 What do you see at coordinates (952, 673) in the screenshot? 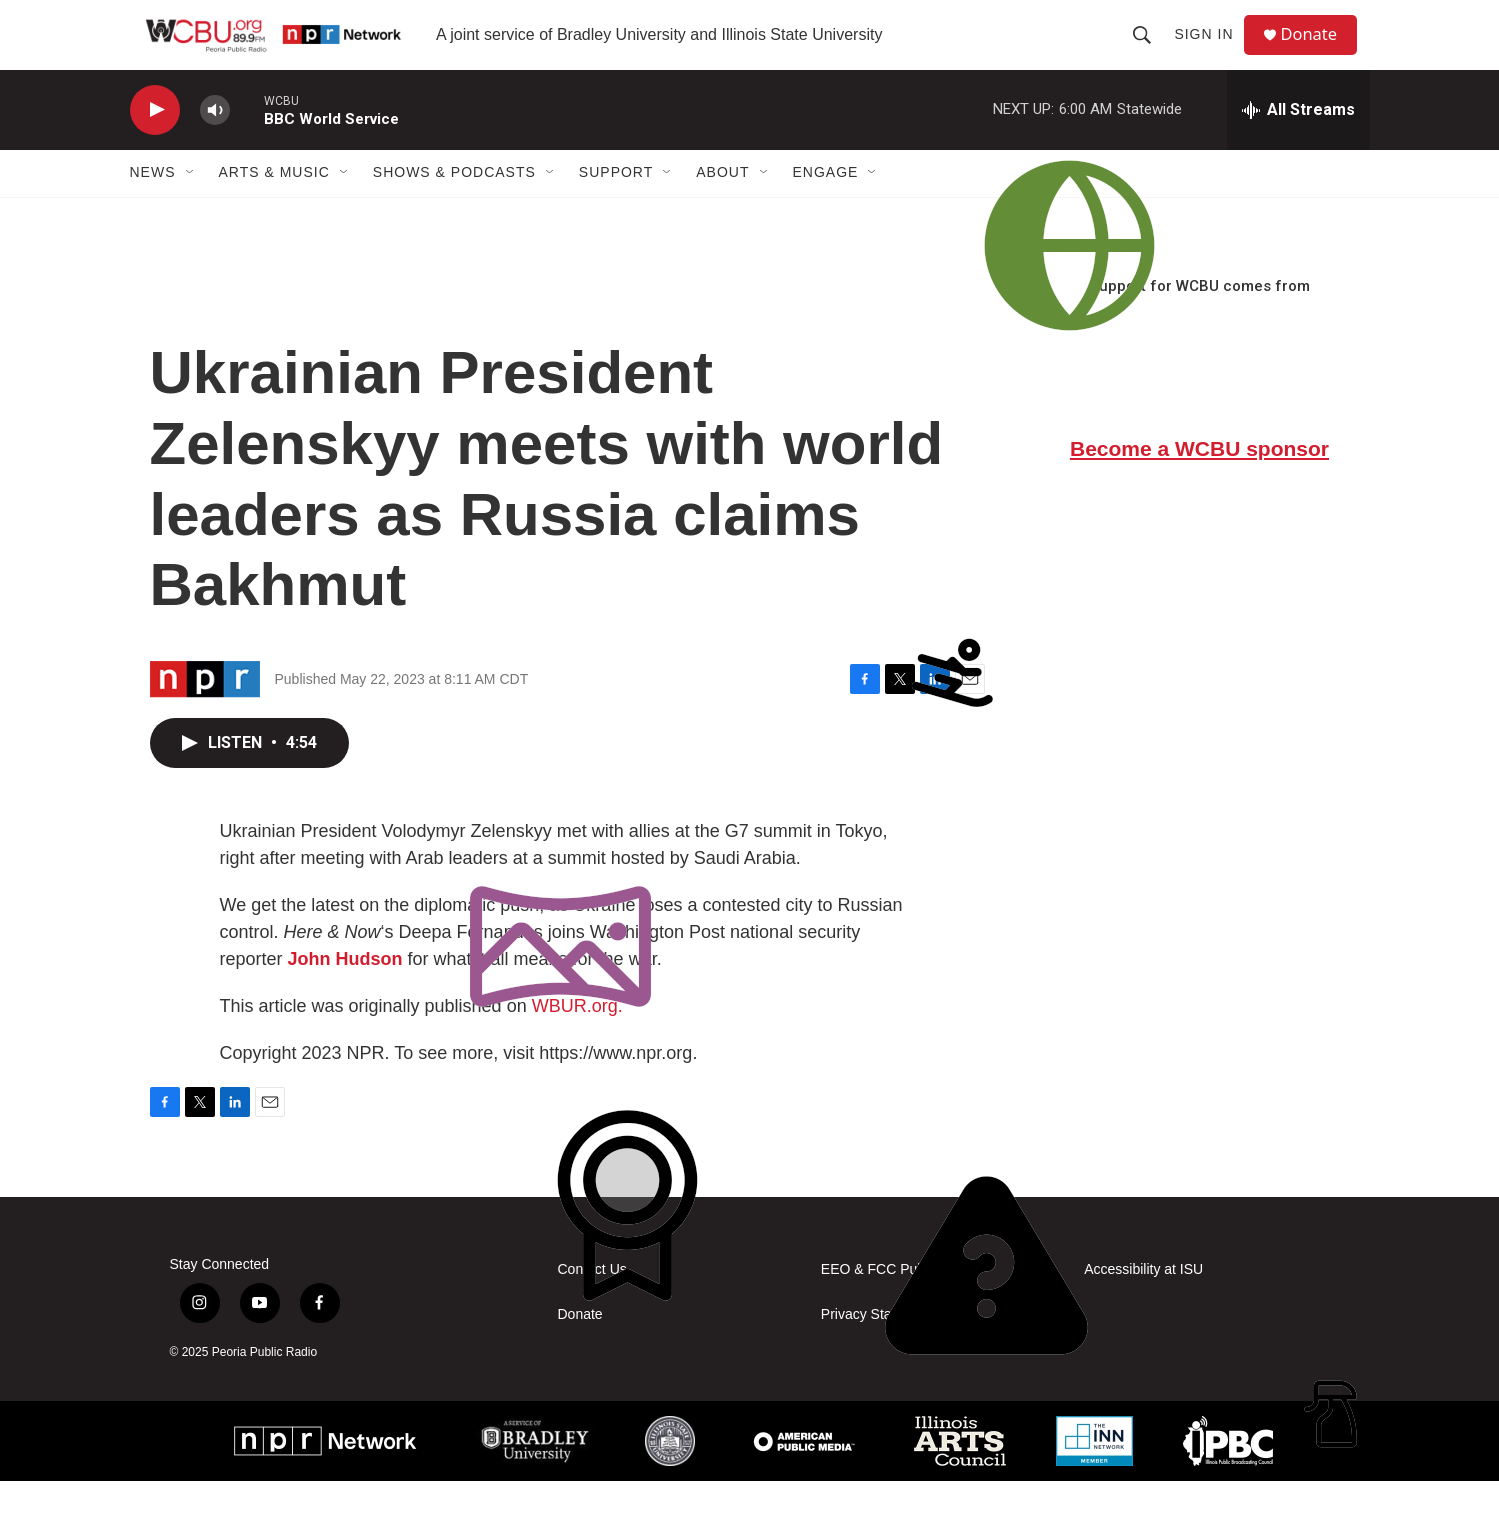
I see `access skiing or winter sports activities` at bounding box center [952, 673].